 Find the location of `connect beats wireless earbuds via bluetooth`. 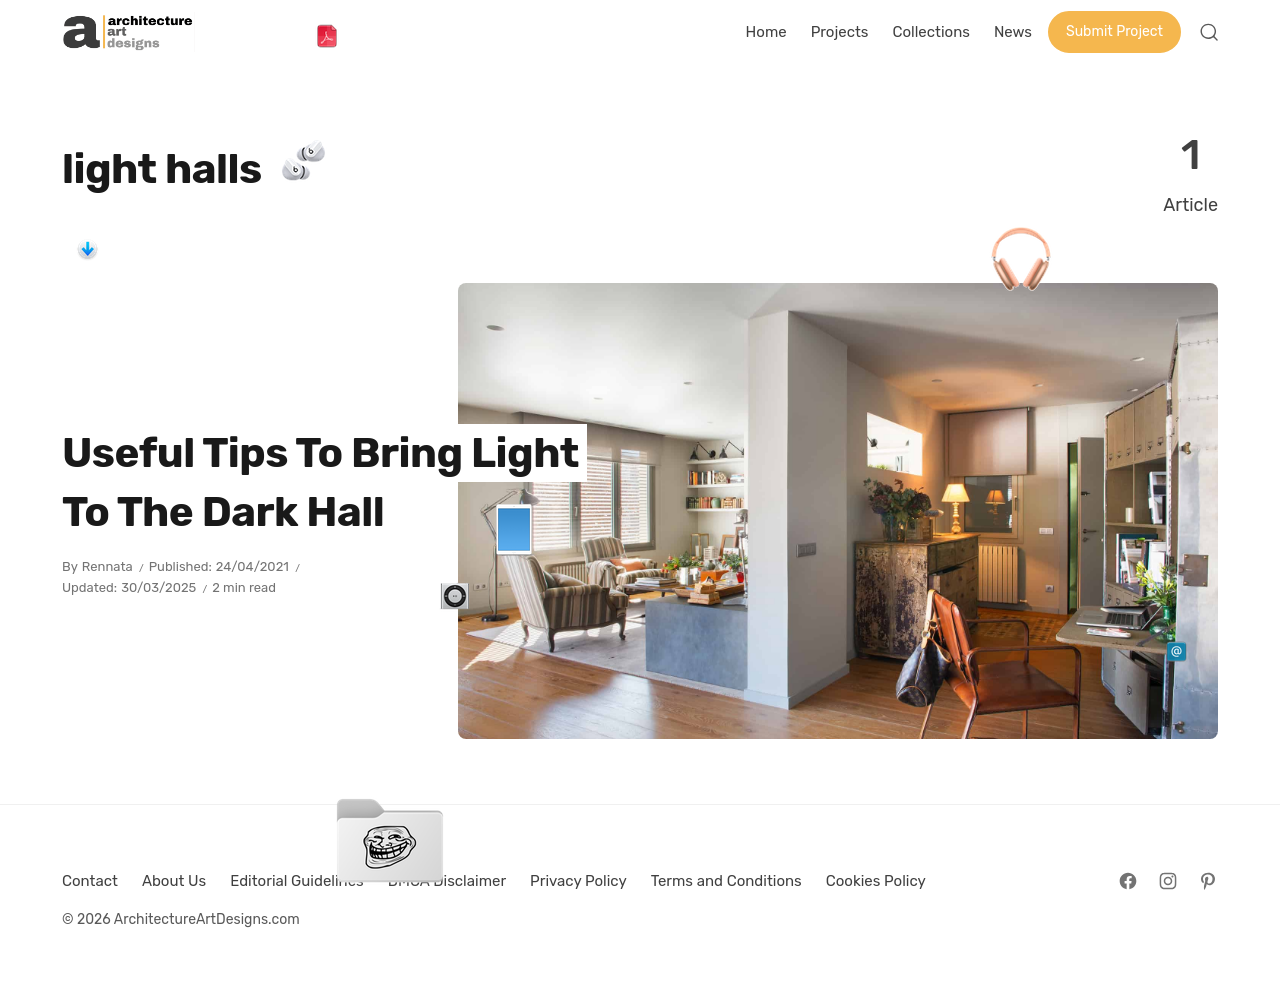

connect beats wireless earbuds via bluetooth is located at coordinates (303, 160).